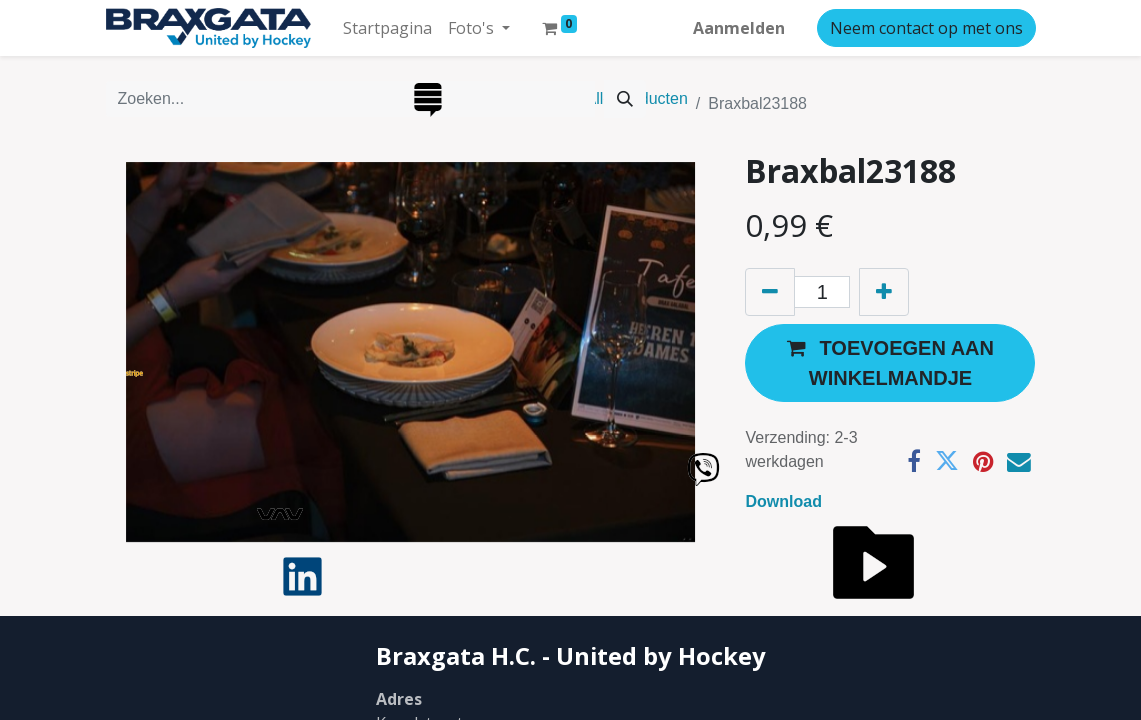  Describe the element at coordinates (428, 100) in the screenshot. I see `visit stack exchange community` at that location.